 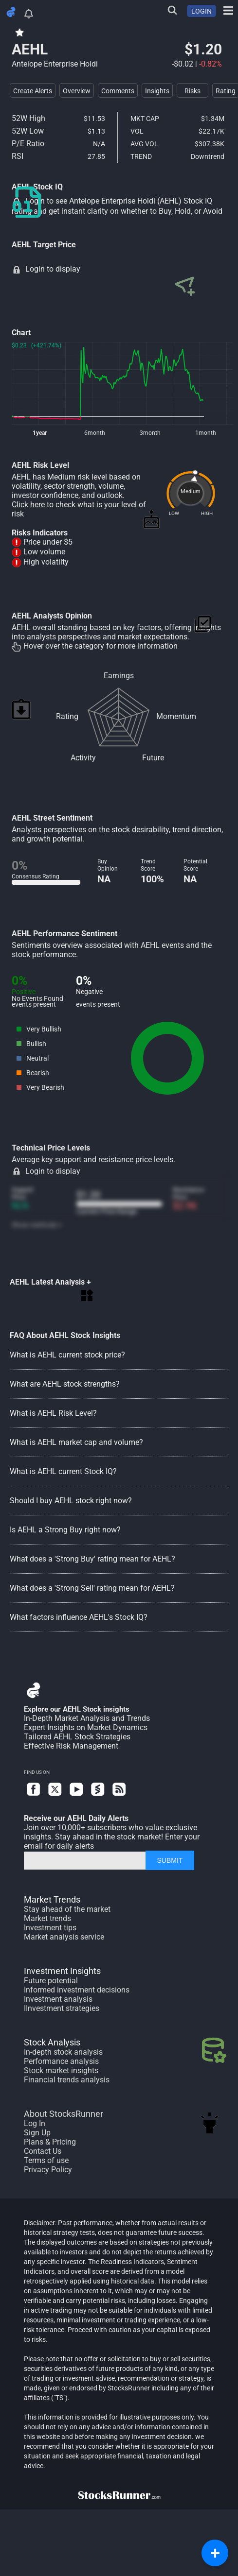 What do you see at coordinates (202, 624) in the screenshot?
I see `item successfully added to library` at bounding box center [202, 624].